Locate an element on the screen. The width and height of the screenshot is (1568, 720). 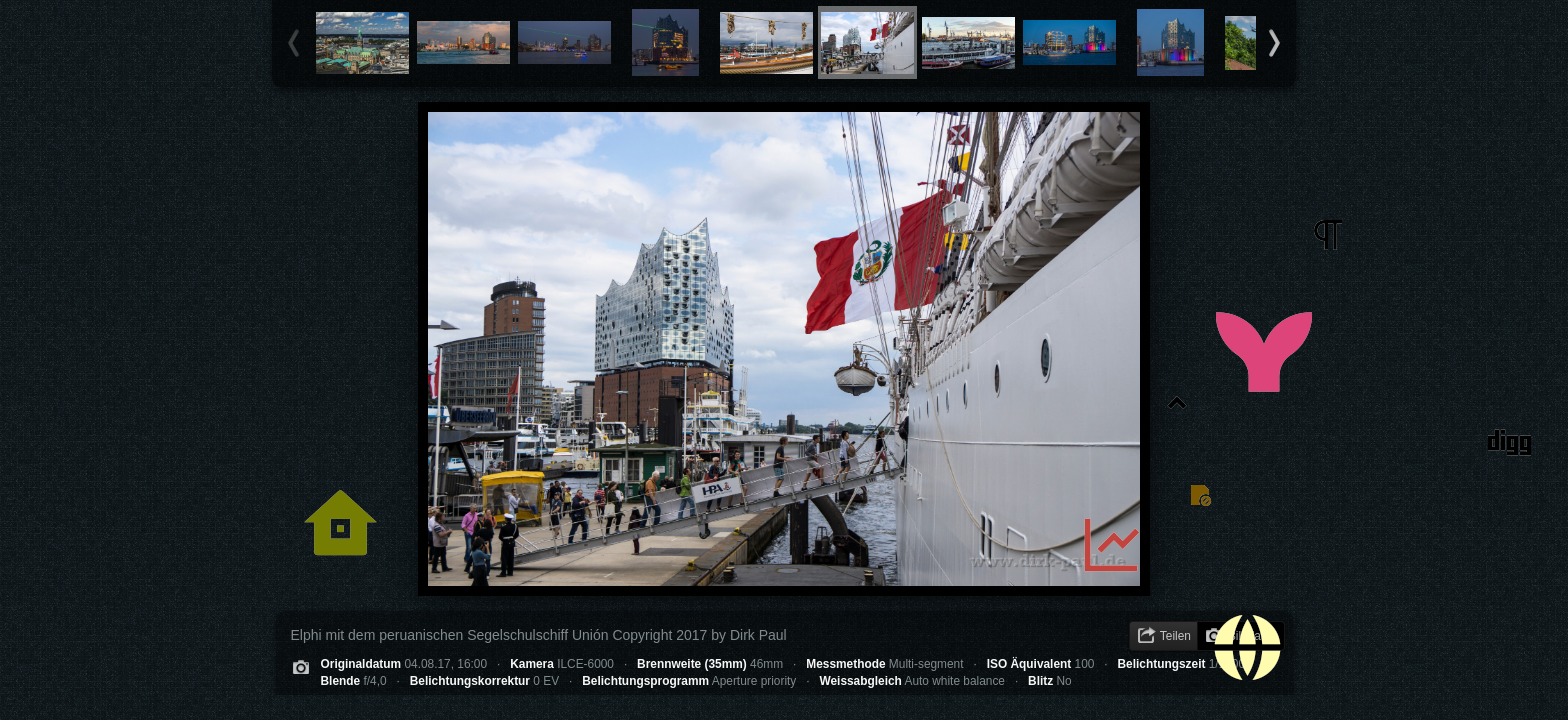
expand or collapse a dropdown menu is located at coordinates (1177, 403).